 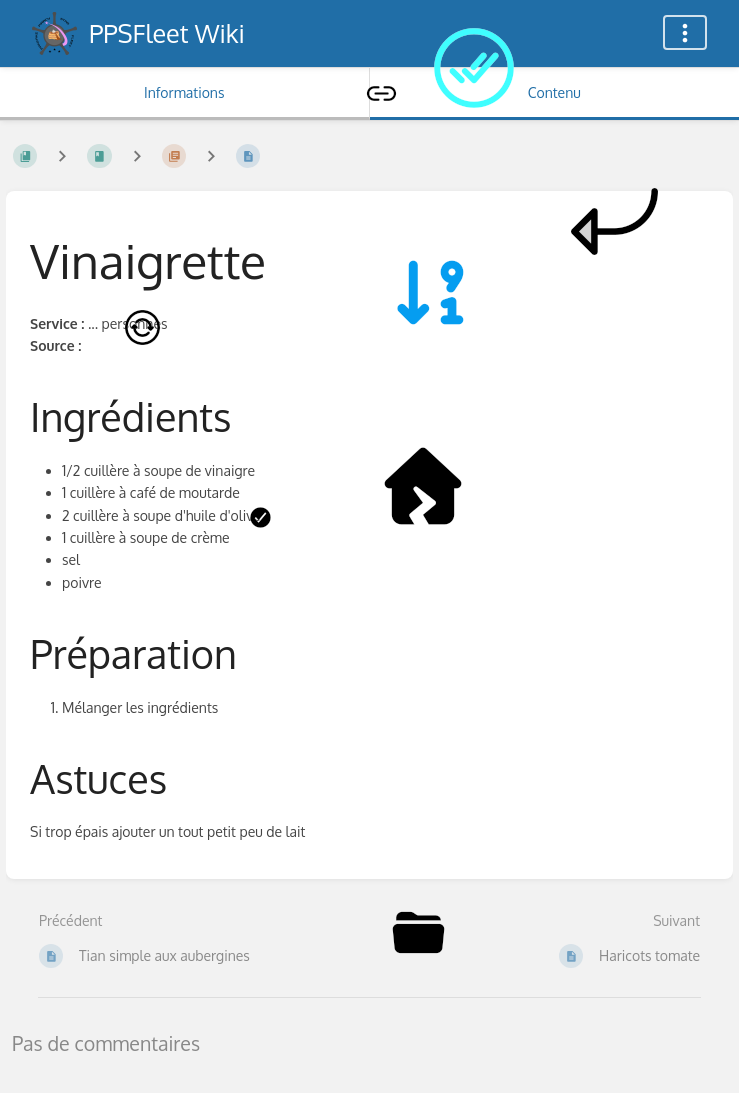 What do you see at coordinates (423, 486) in the screenshot?
I see `report property damage` at bounding box center [423, 486].